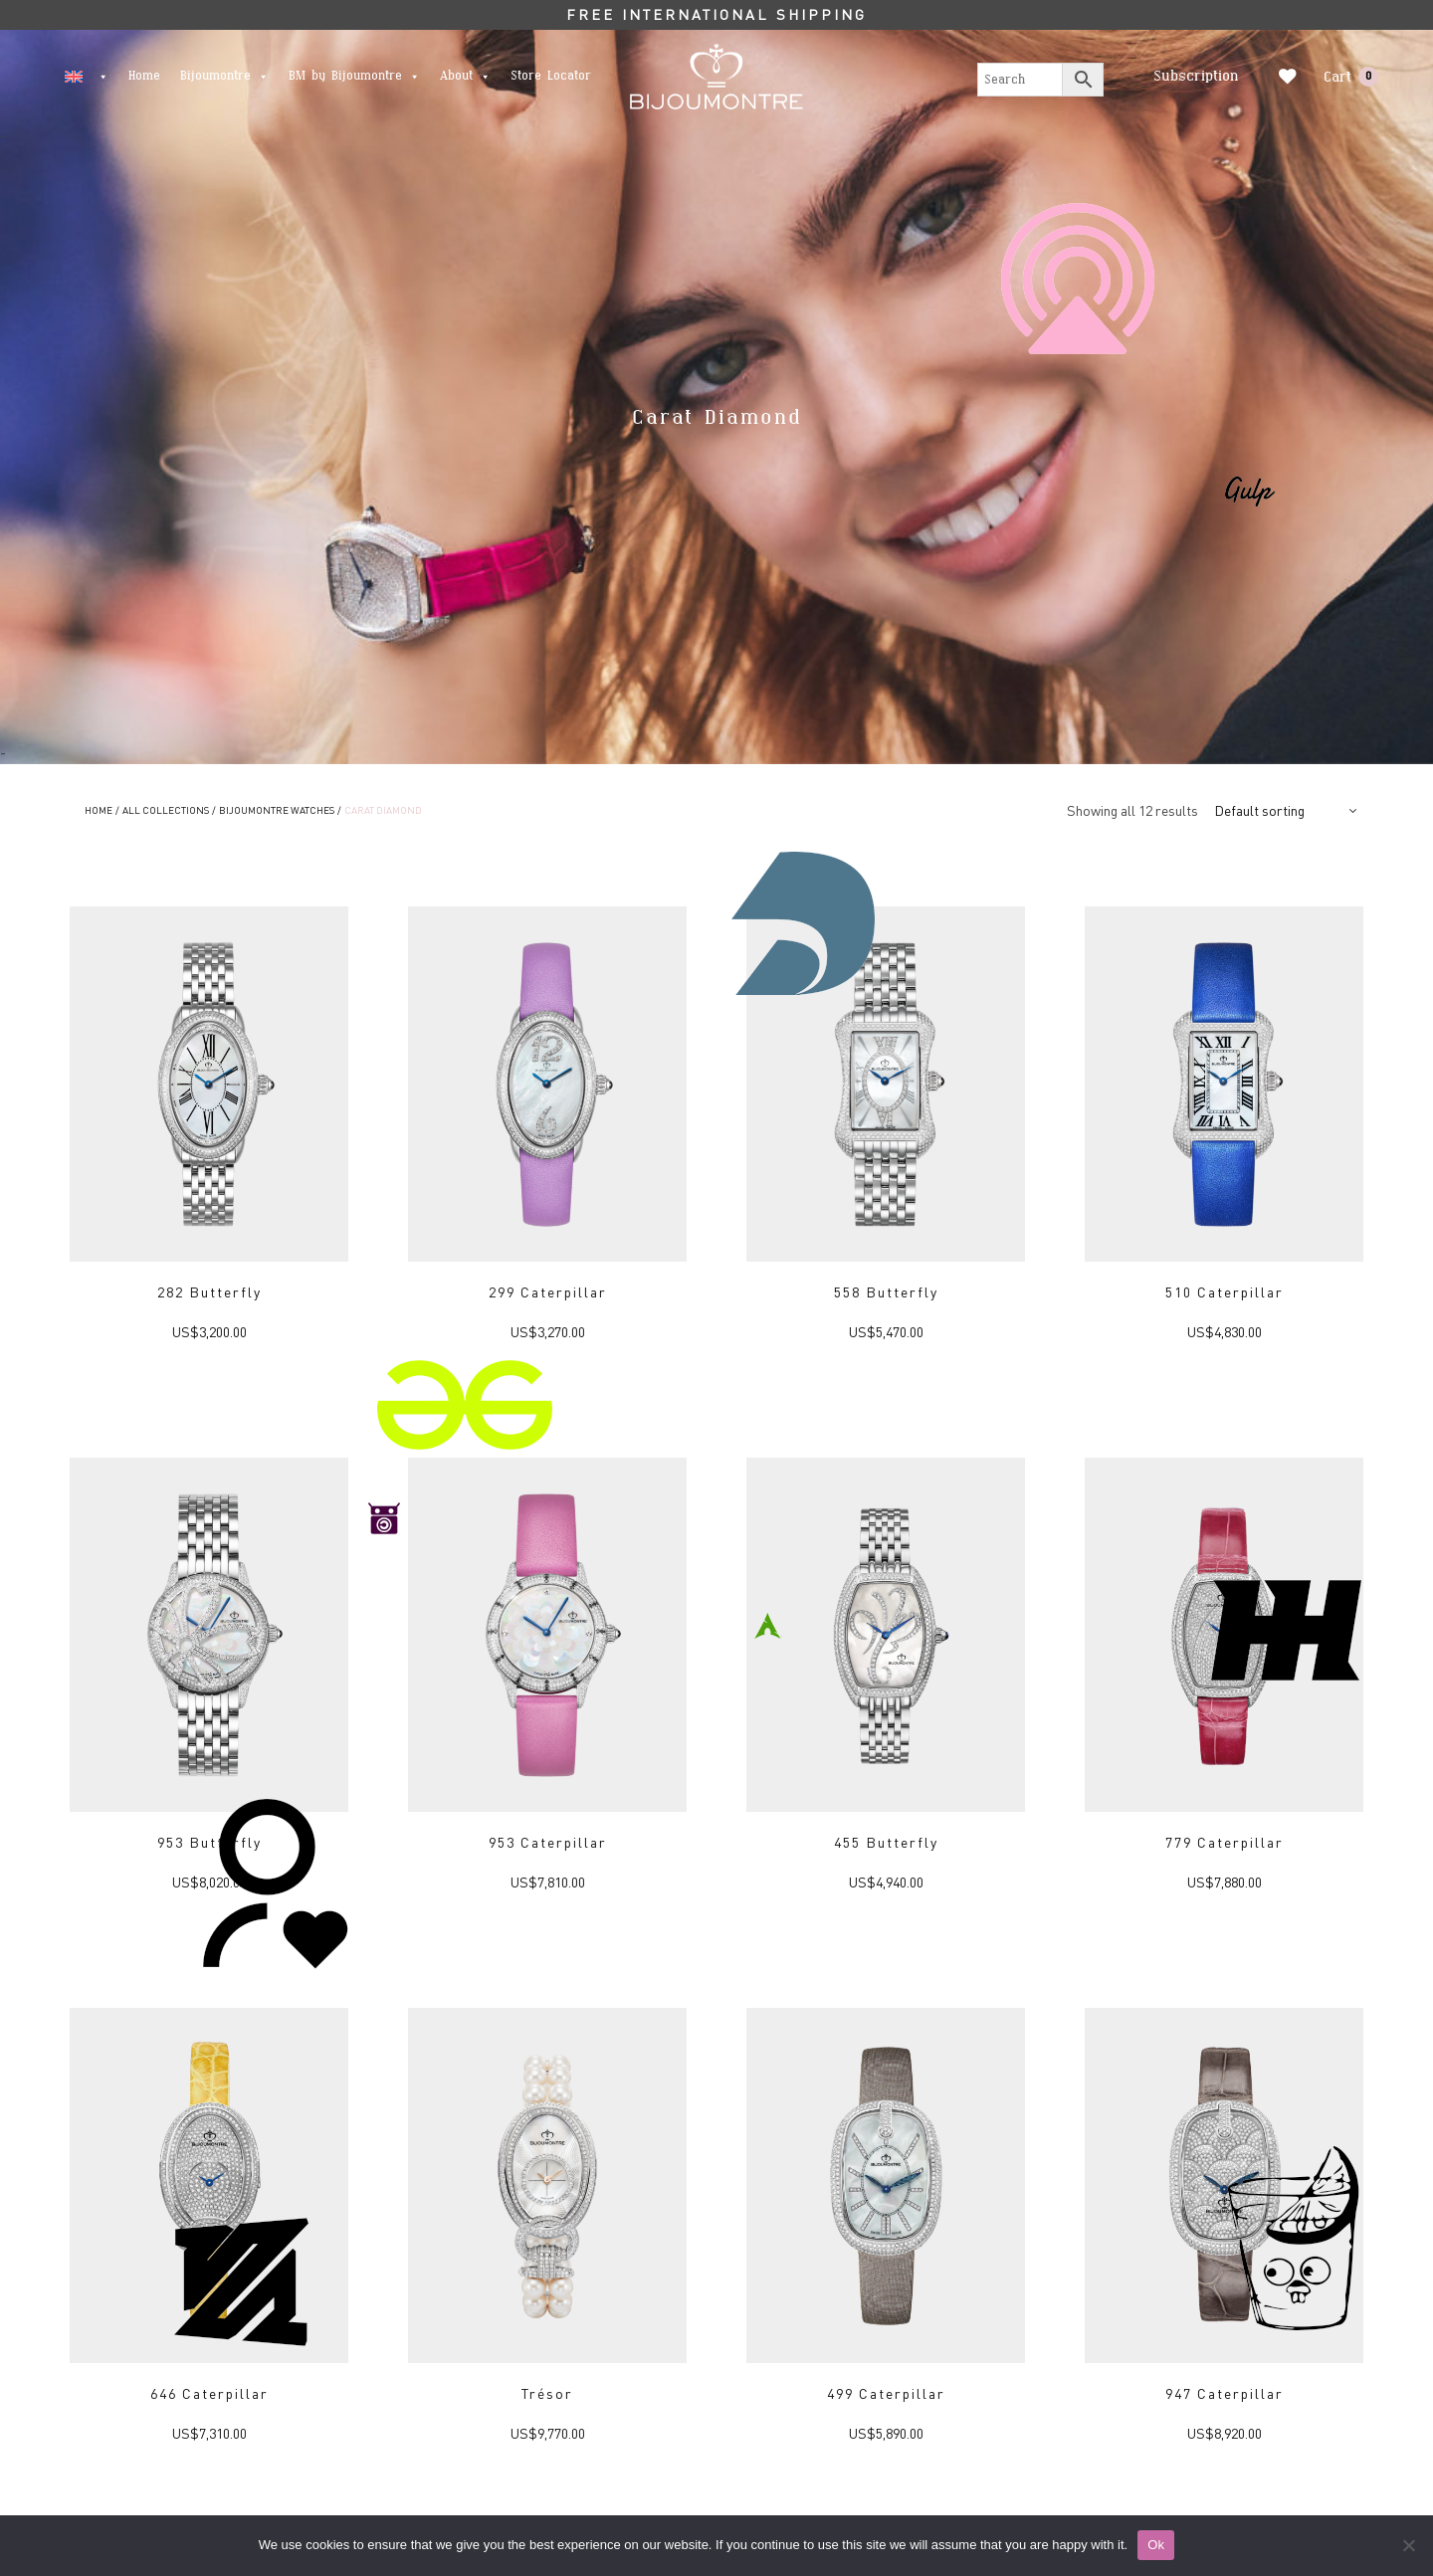 This screenshot has height=2576, width=1433. What do you see at coordinates (1286, 1630) in the screenshot?
I see `open the Car Throttle app` at bounding box center [1286, 1630].